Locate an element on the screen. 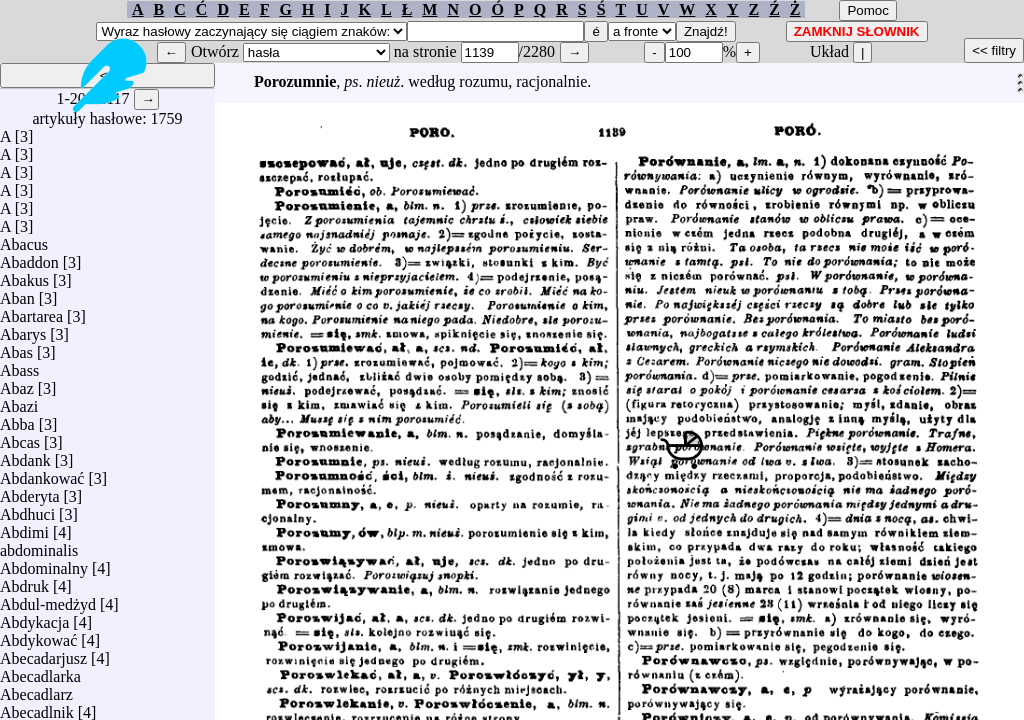  browse baby or parenting products is located at coordinates (682, 448).